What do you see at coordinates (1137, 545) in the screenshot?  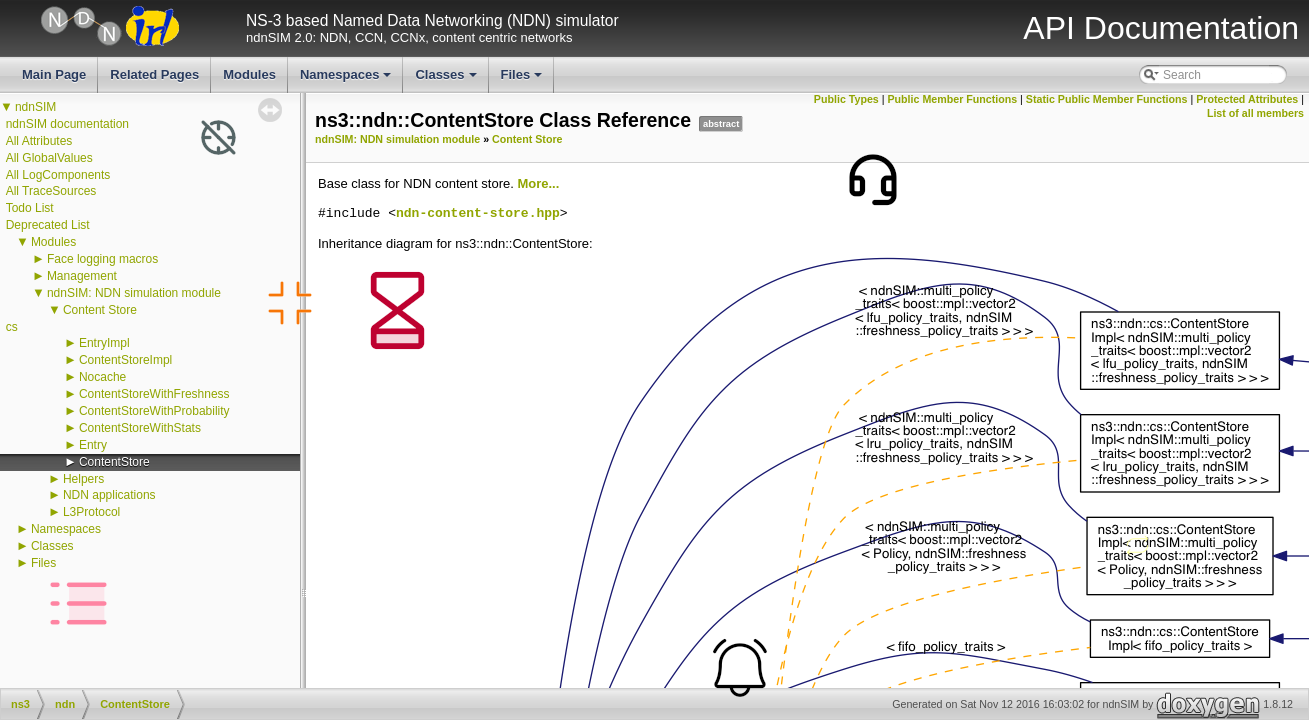 I see `toggle repeat mode for media playback` at bounding box center [1137, 545].